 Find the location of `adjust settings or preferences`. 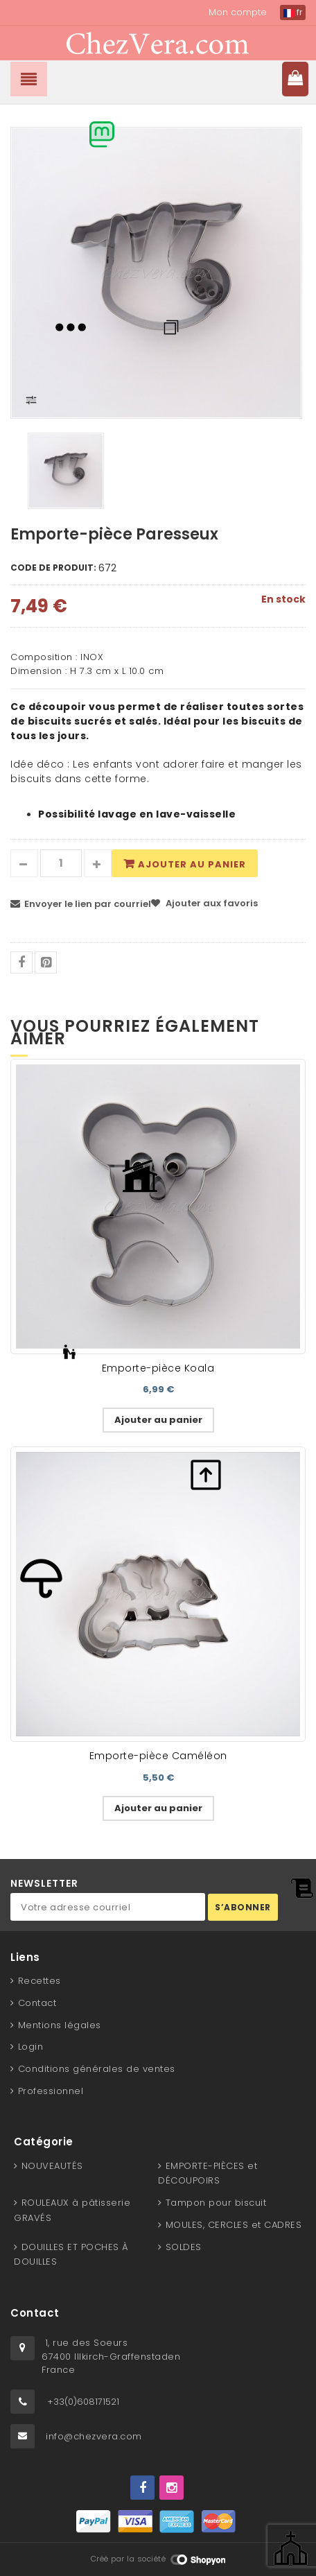

adjust settings or preferences is located at coordinates (31, 400).